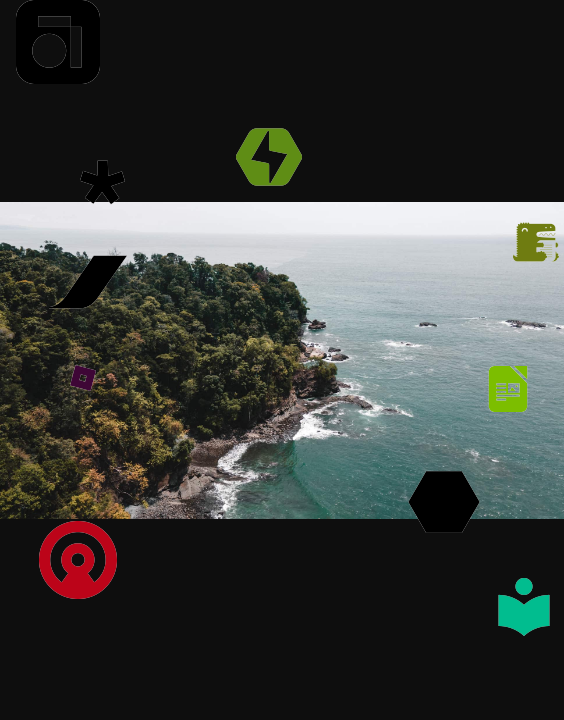  Describe the element at coordinates (269, 157) in the screenshot. I see `chakra ui logo` at that location.